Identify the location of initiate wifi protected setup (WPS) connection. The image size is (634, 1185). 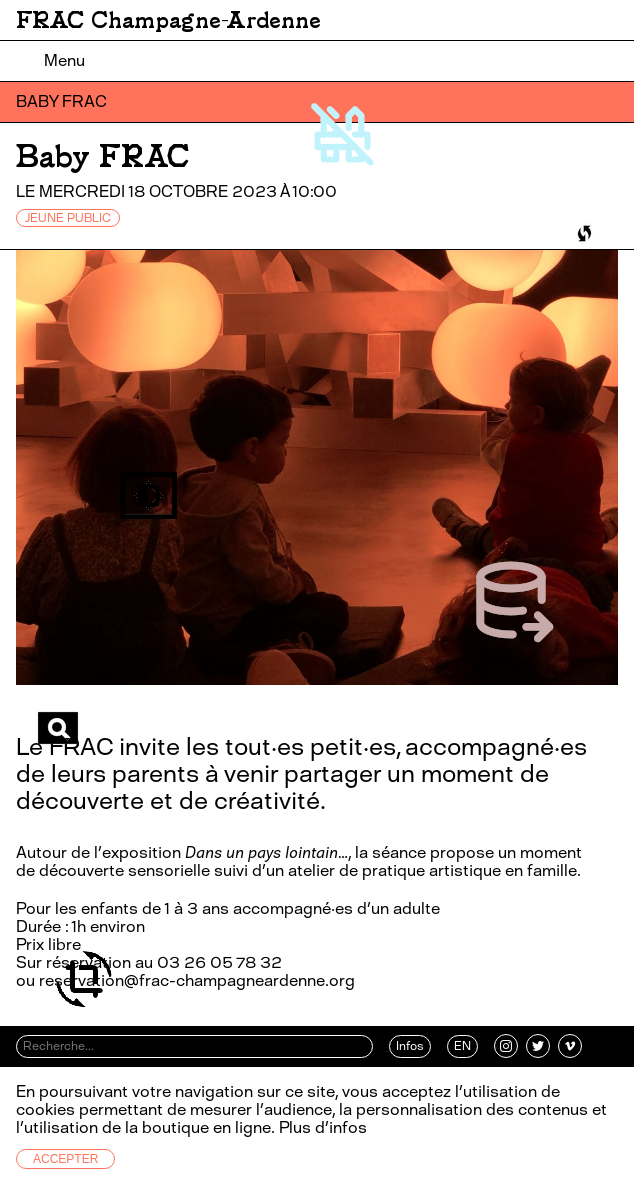
(584, 233).